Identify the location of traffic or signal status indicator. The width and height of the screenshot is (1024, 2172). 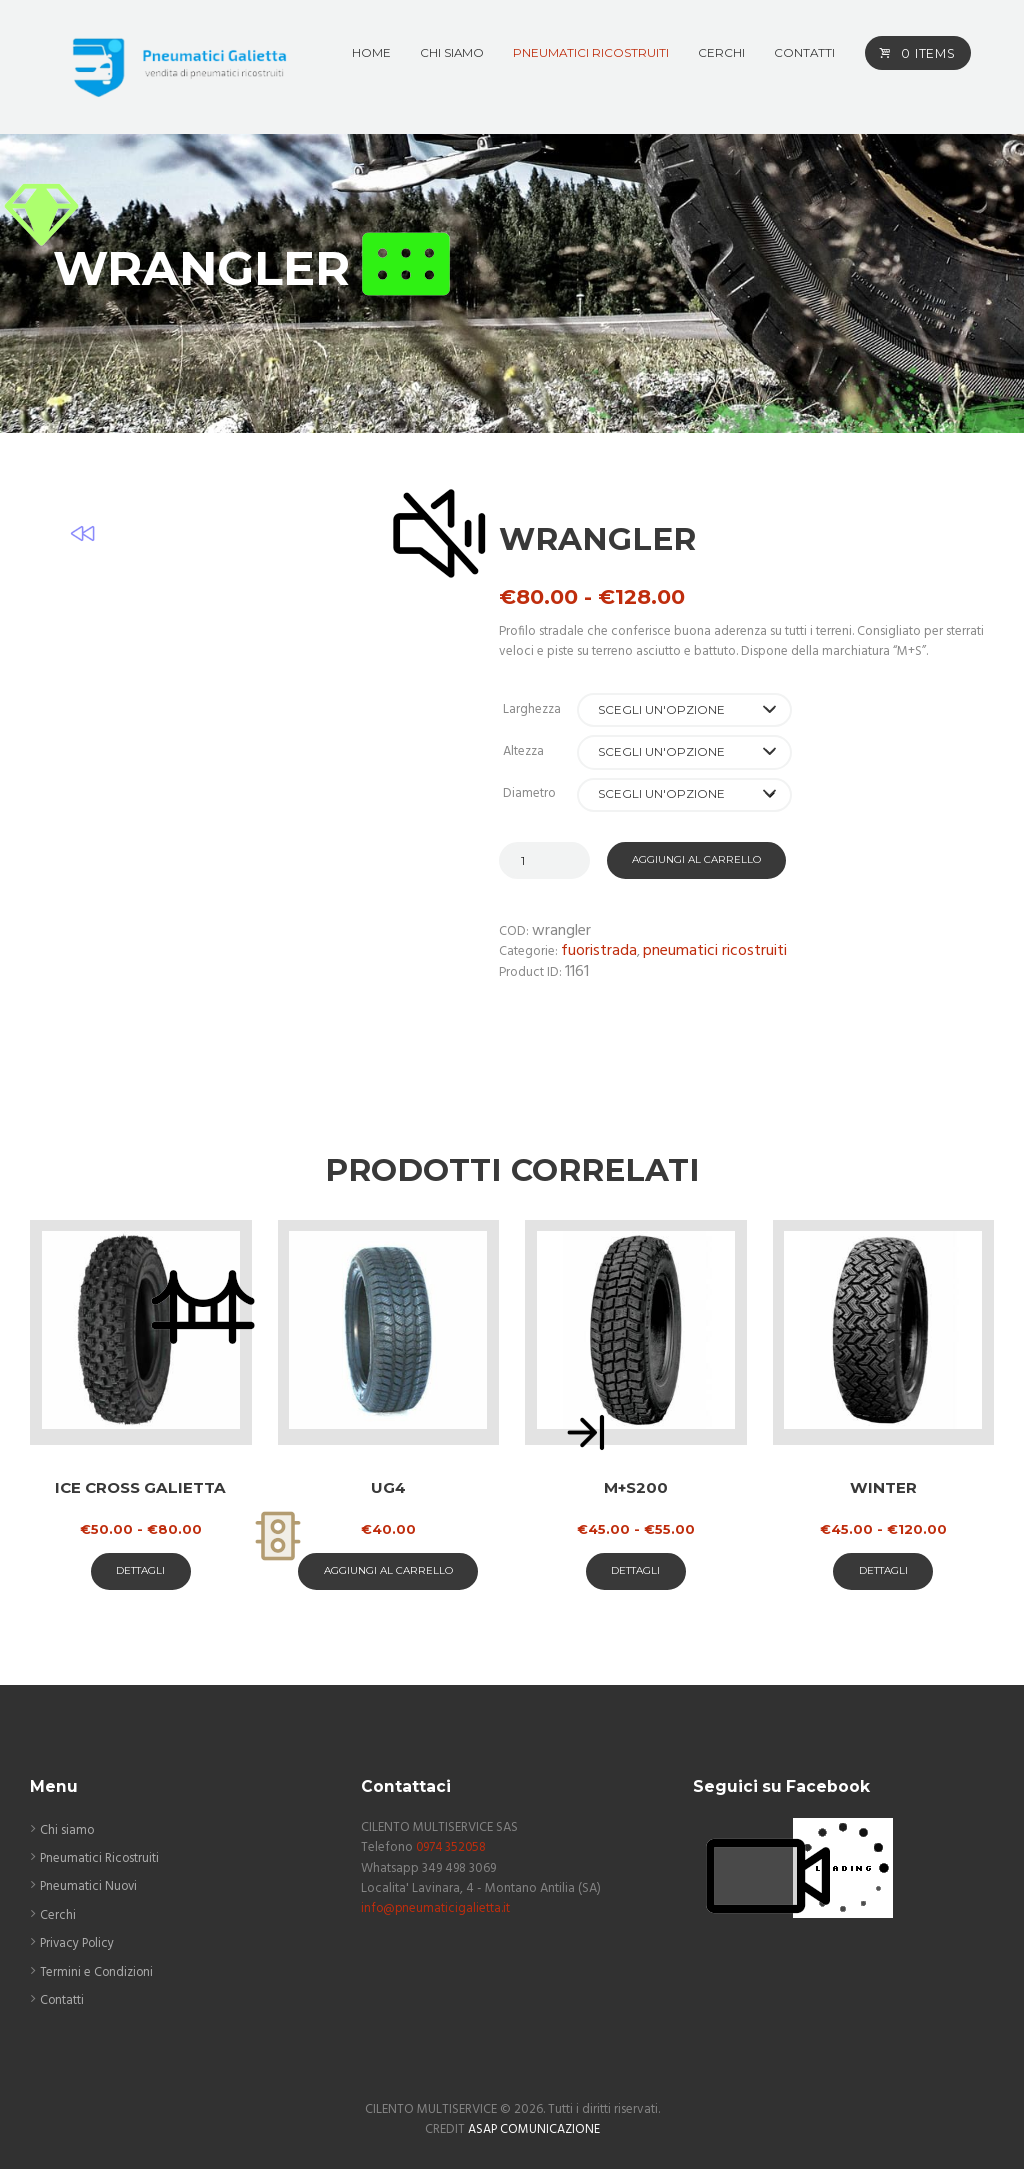
(278, 1536).